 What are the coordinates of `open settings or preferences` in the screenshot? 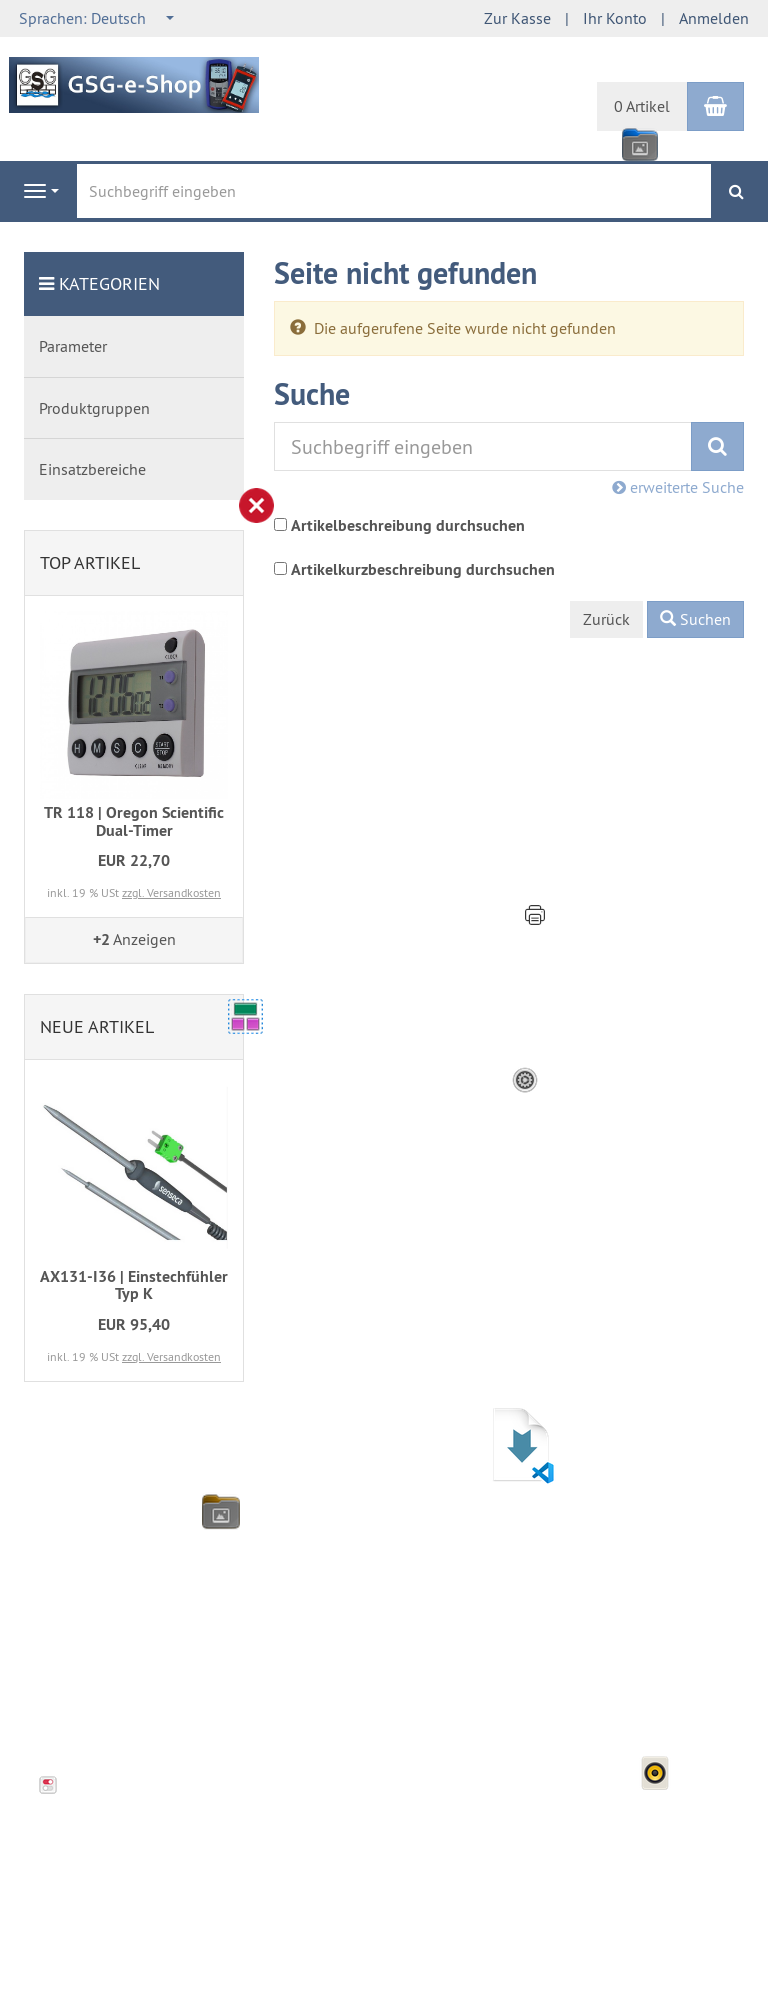 It's located at (525, 1080).